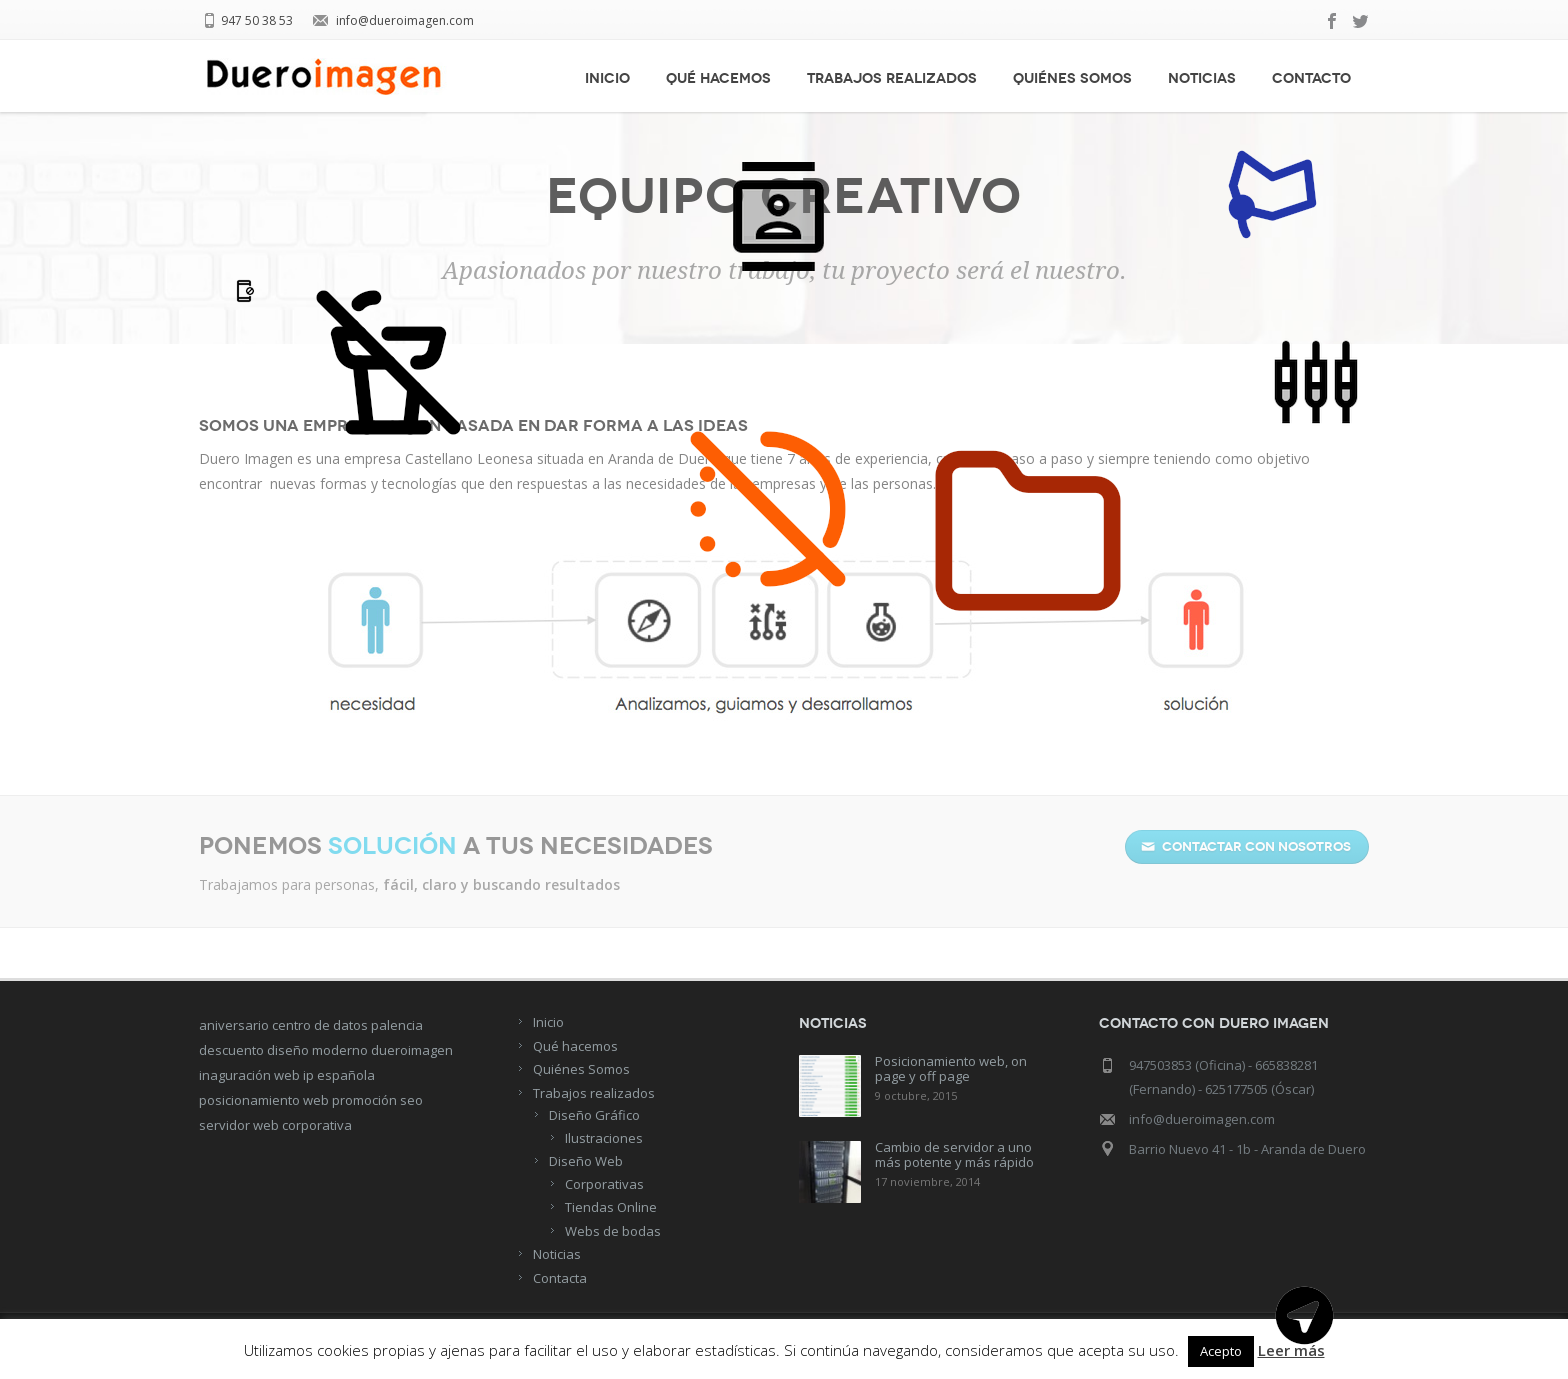 The width and height of the screenshot is (1568, 1379). Describe the element at coordinates (1028, 535) in the screenshot. I see `open file folder` at that location.